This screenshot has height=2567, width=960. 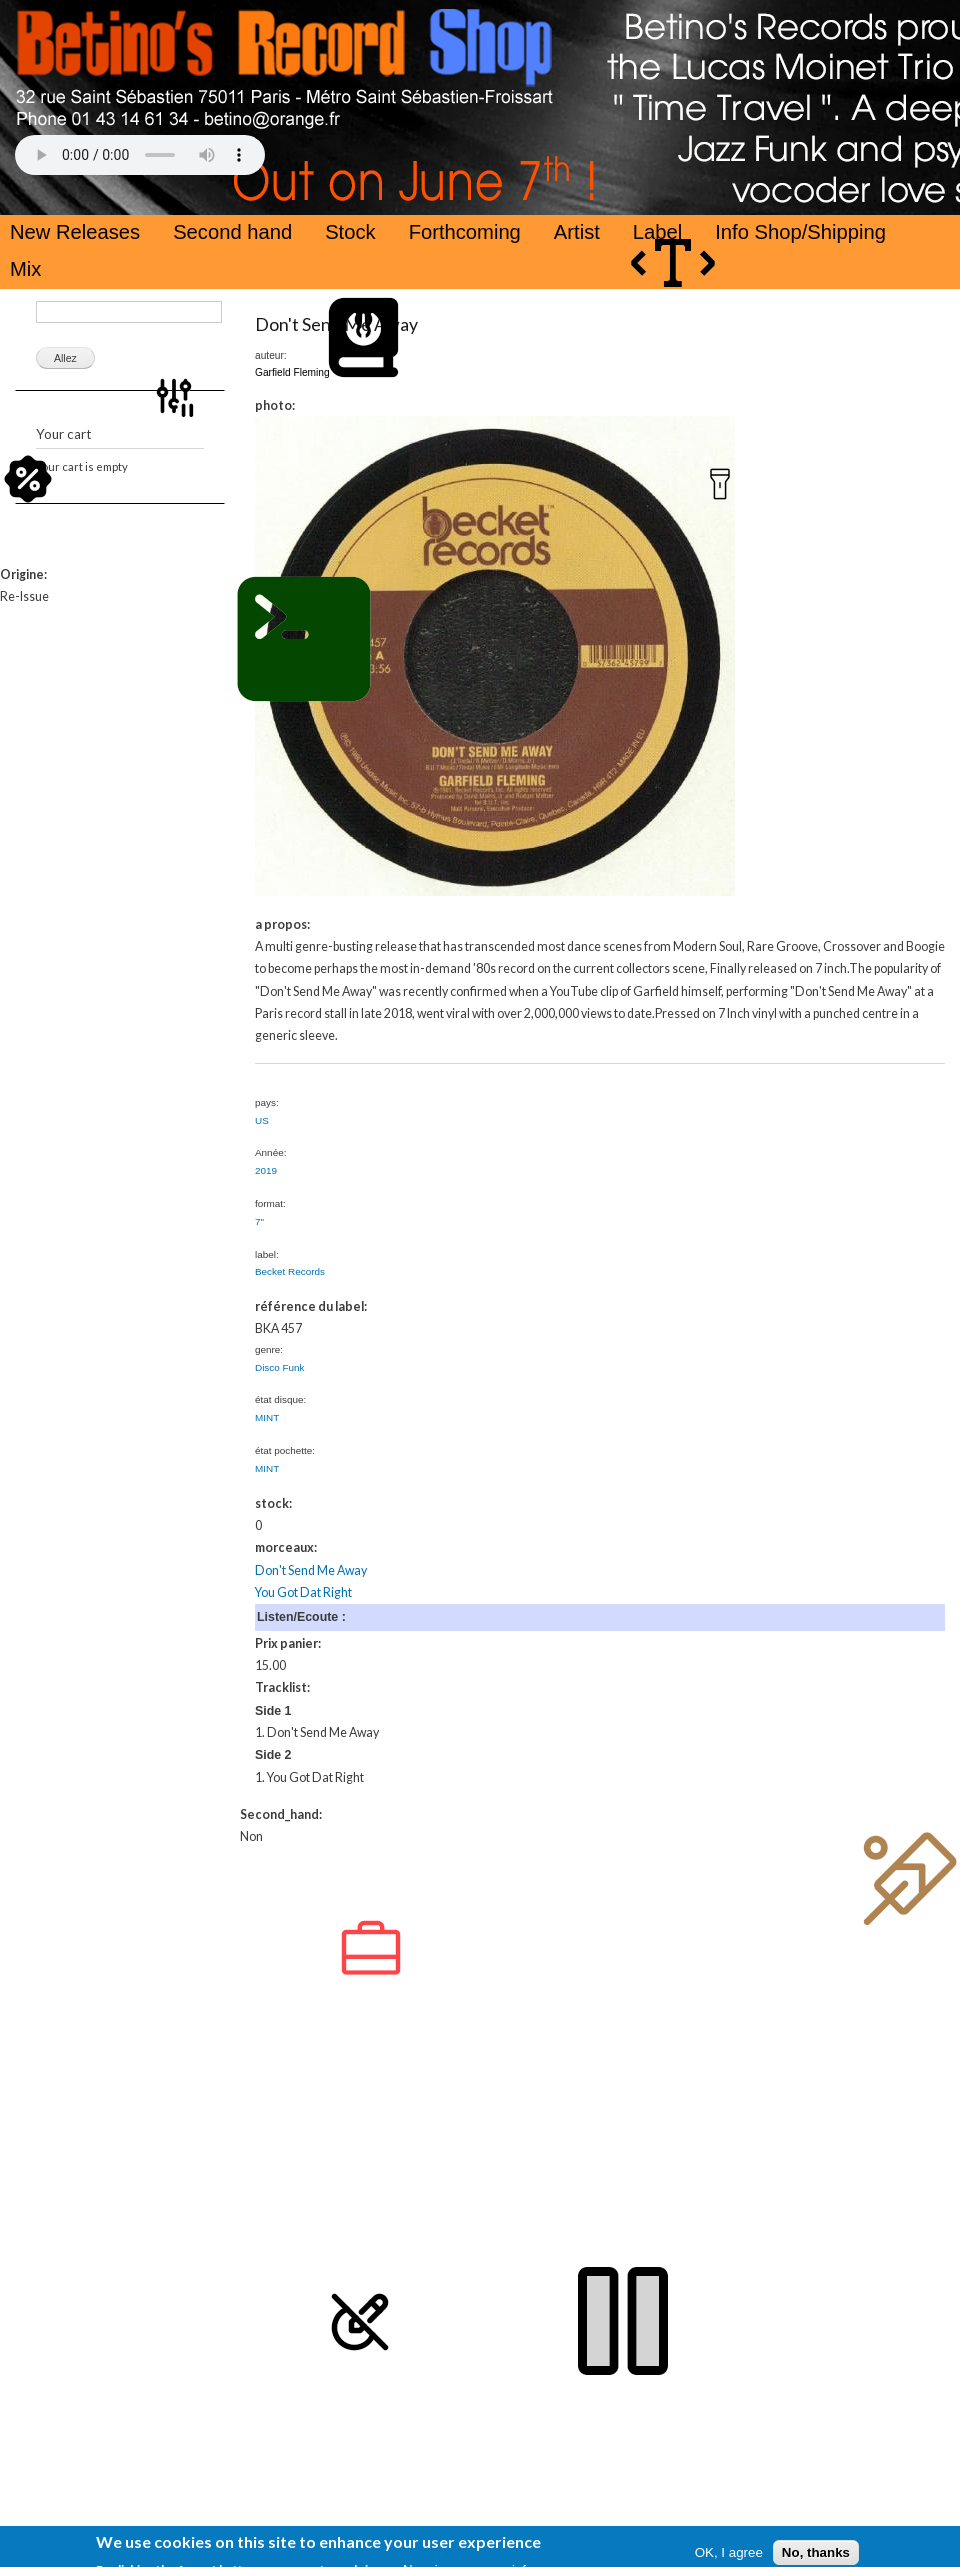 What do you see at coordinates (371, 1950) in the screenshot?
I see `access travel or trip settings` at bounding box center [371, 1950].